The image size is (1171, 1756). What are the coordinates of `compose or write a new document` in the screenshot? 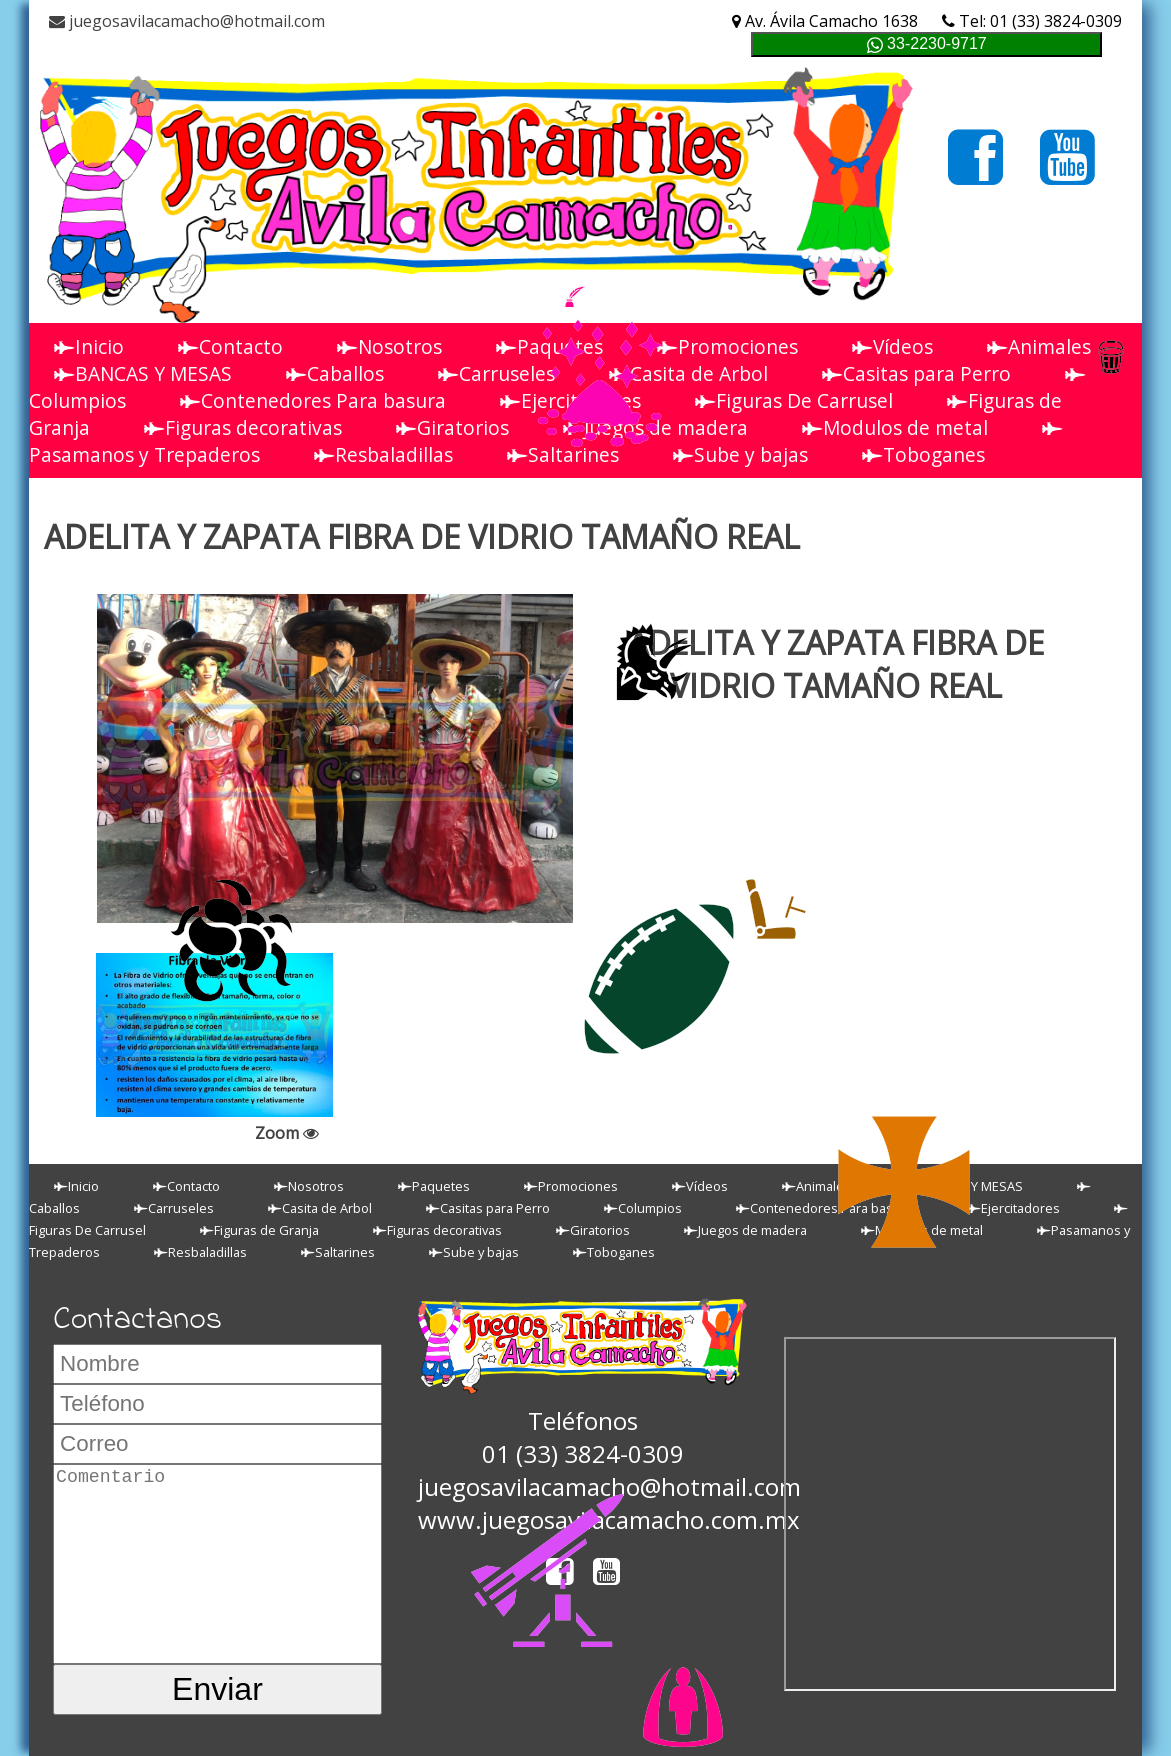 It's located at (575, 297).